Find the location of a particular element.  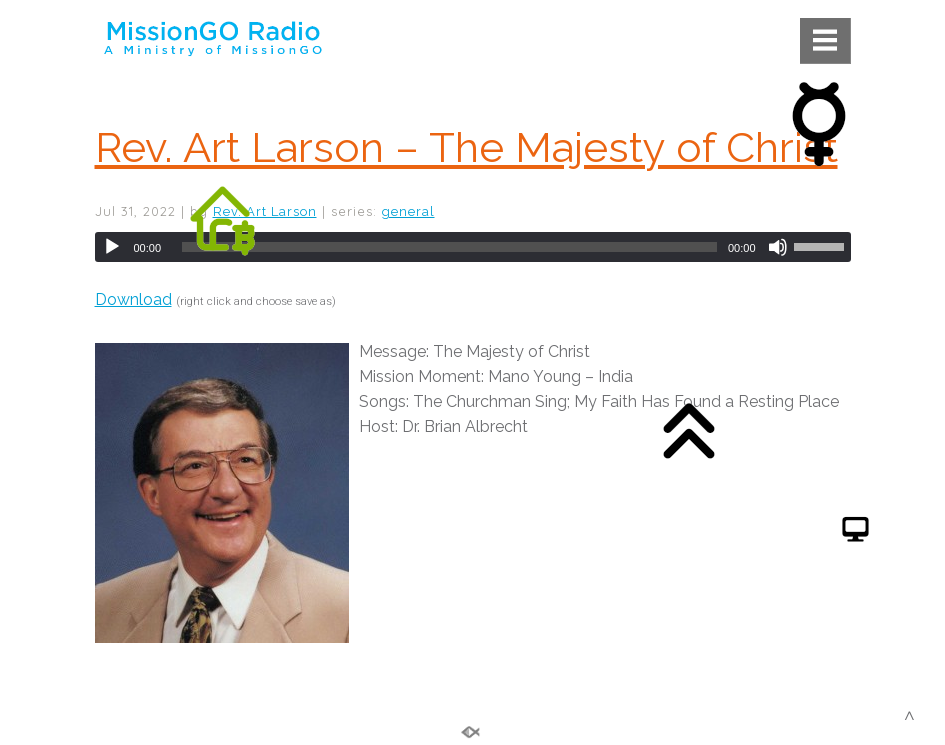

indicates mercury as a planetary or astrological symbol is located at coordinates (819, 123).